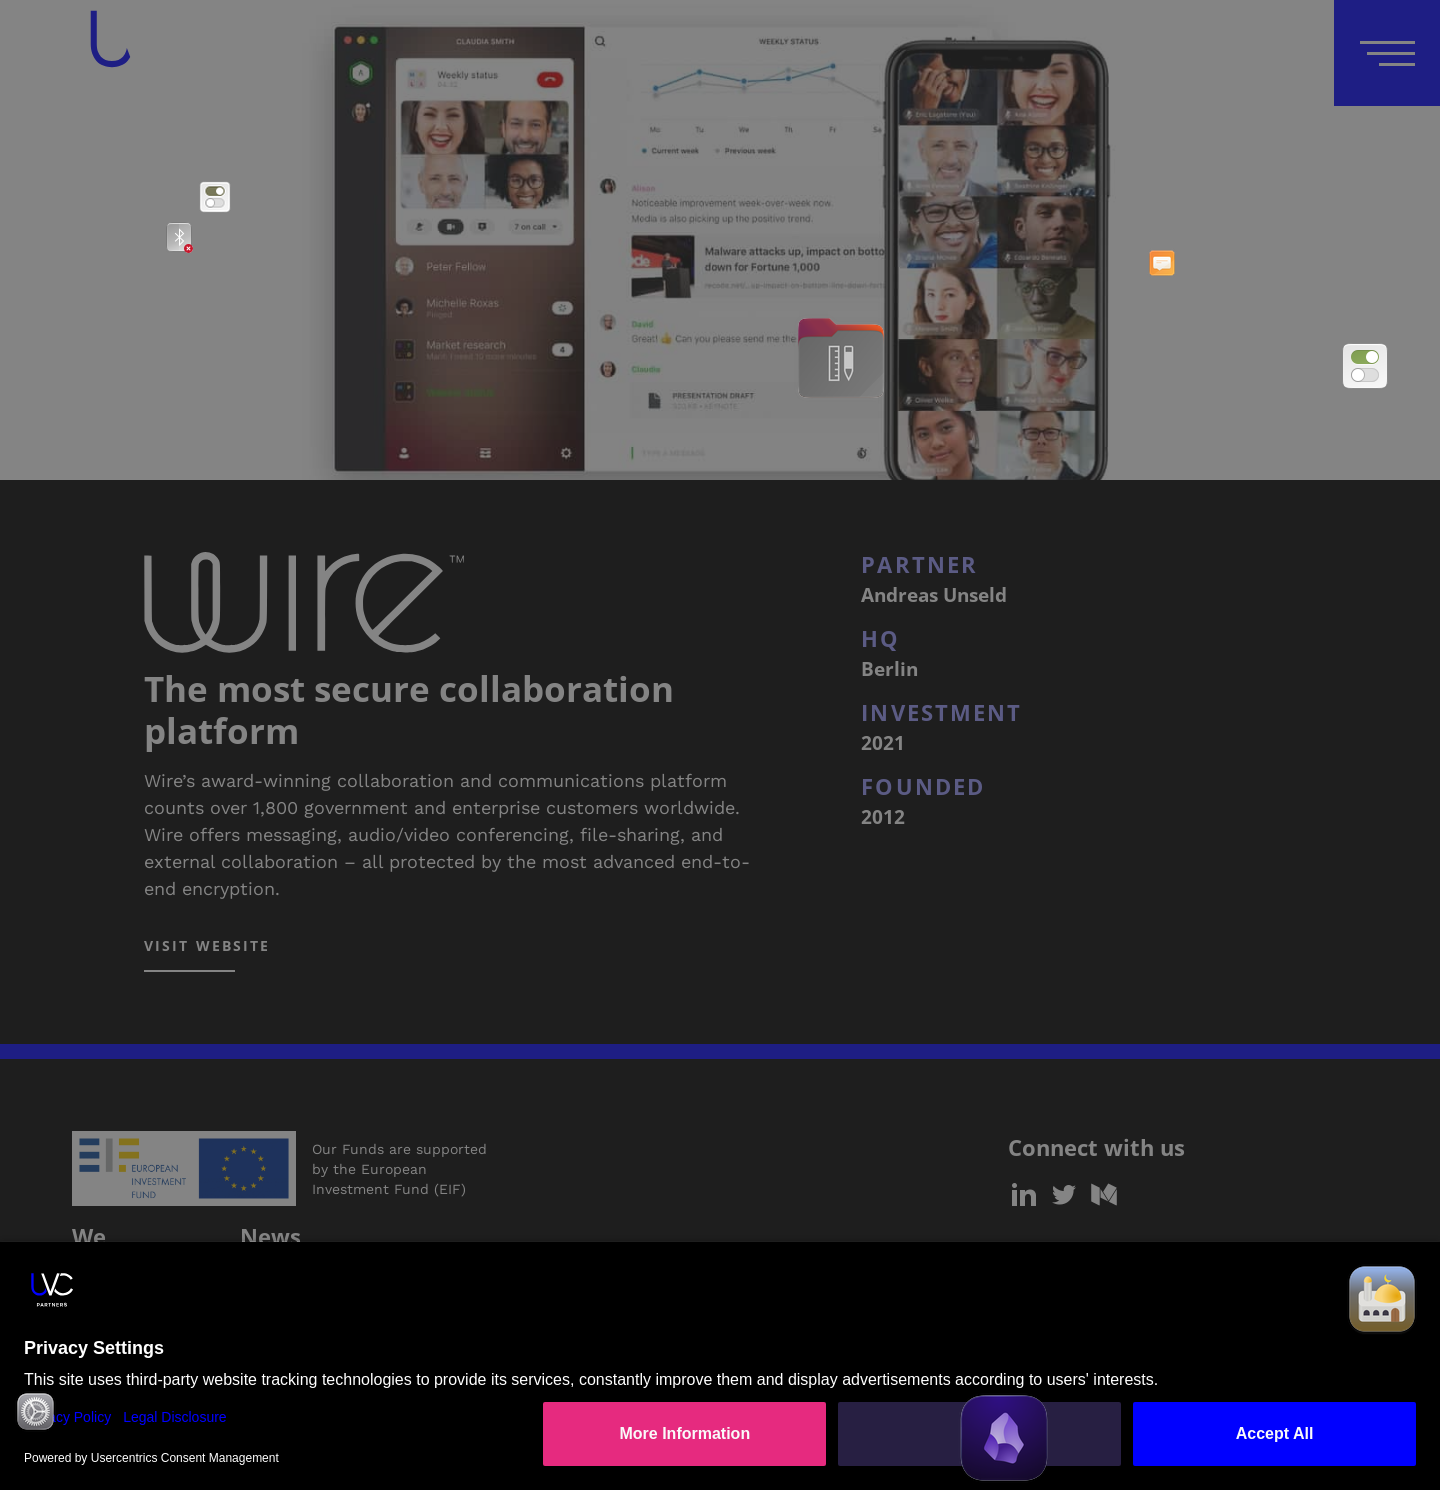 The height and width of the screenshot is (1490, 1440). What do you see at coordinates (1162, 263) in the screenshot?
I see `open empathy messaging app` at bounding box center [1162, 263].